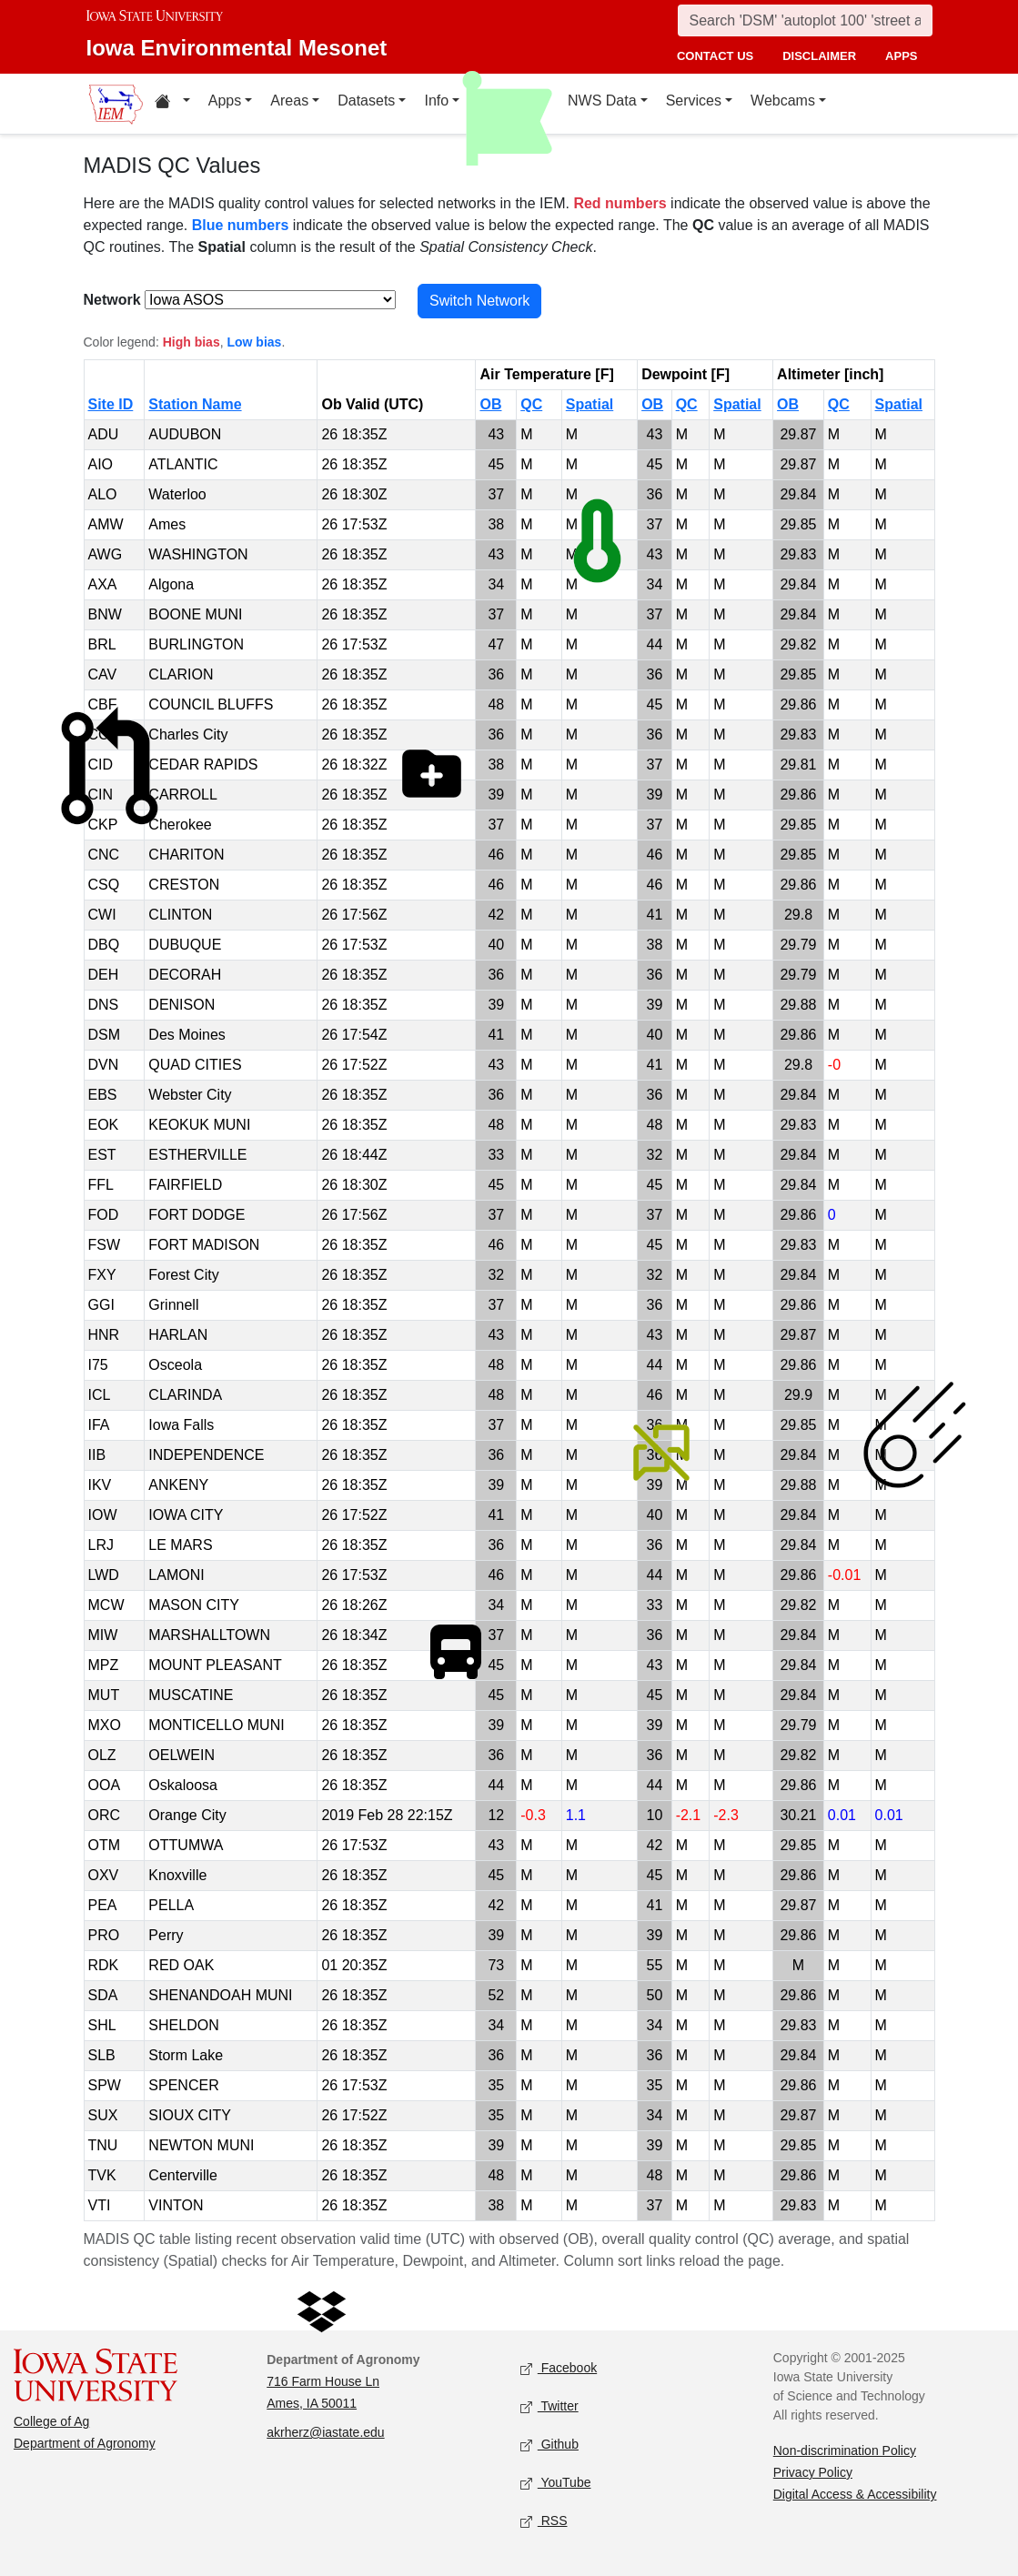 The width and height of the screenshot is (1018, 2576). What do you see at coordinates (508, 118) in the screenshot?
I see `font awesome brand logo` at bounding box center [508, 118].